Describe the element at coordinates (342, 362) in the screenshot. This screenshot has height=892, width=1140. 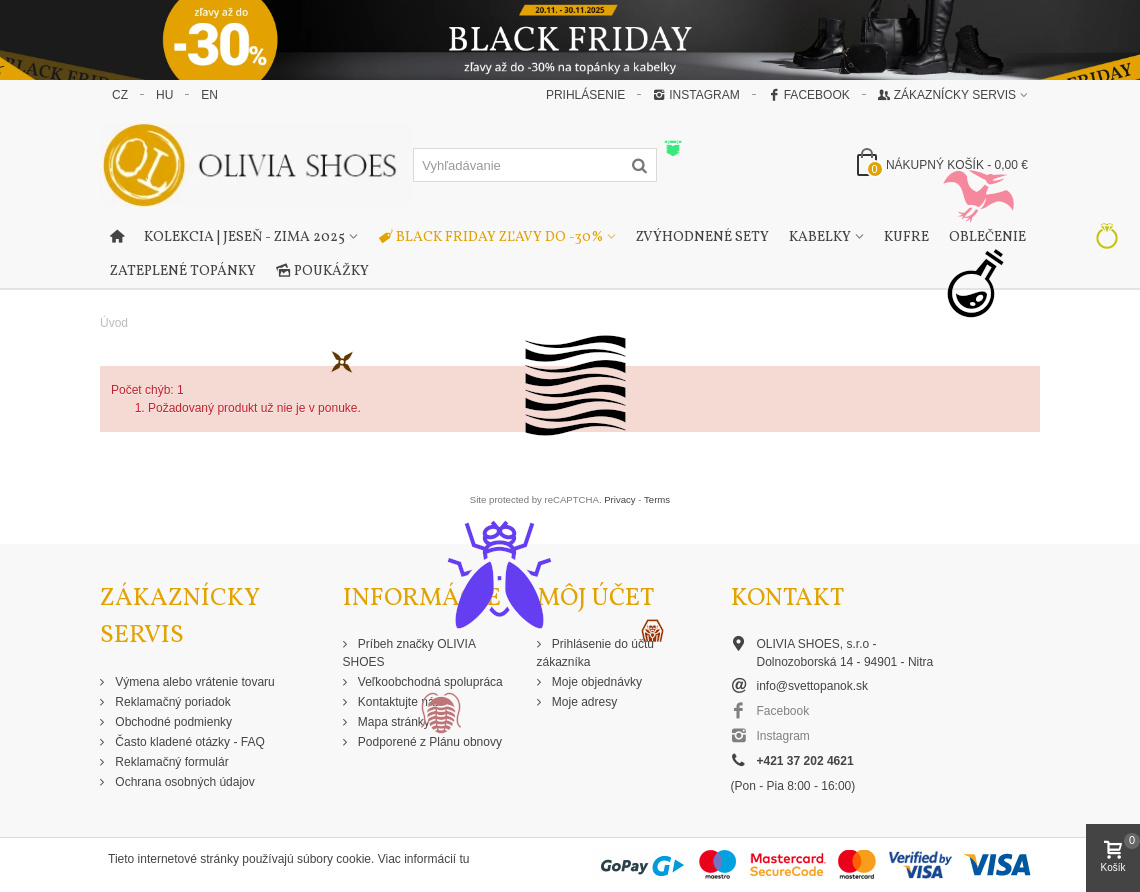
I see `select ninja or stealth character class` at that location.